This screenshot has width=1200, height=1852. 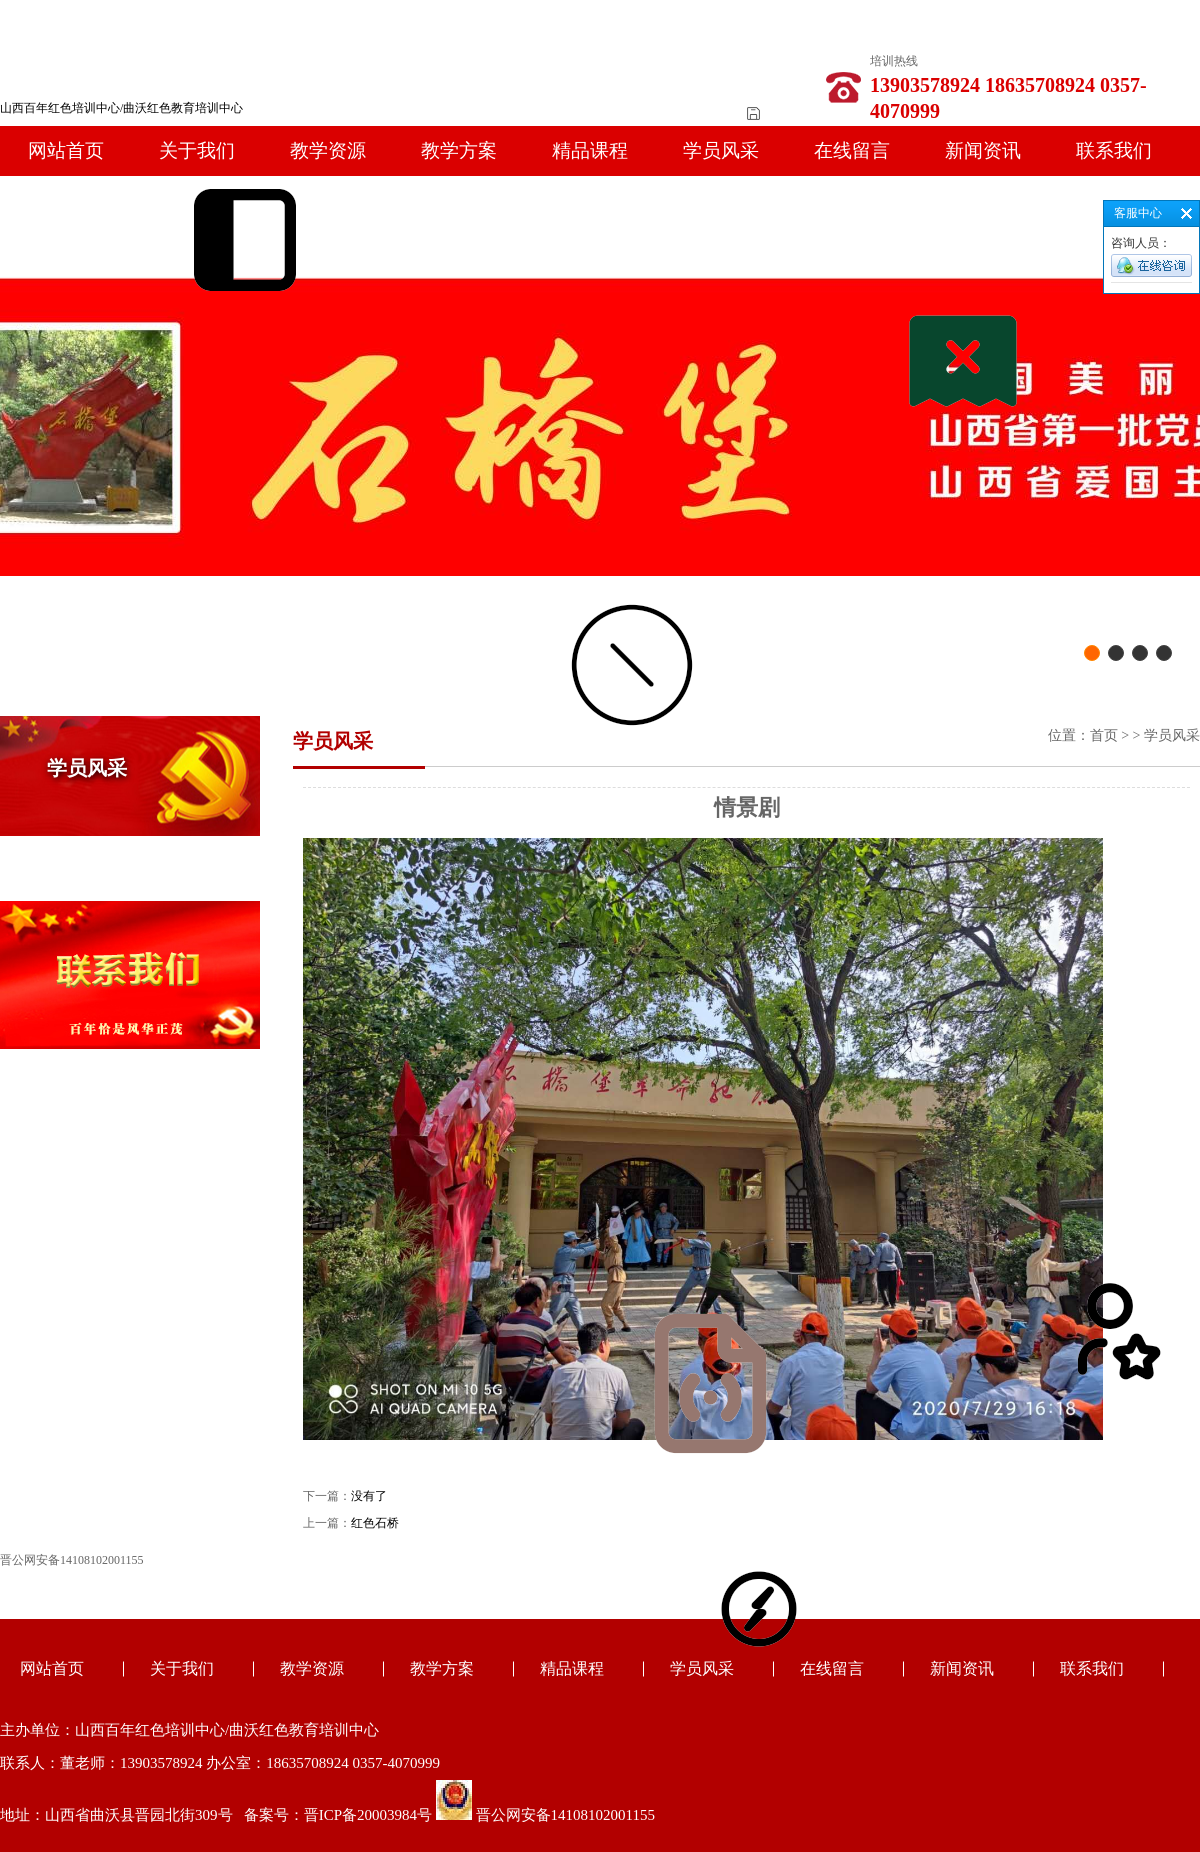 What do you see at coordinates (632, 665) in the screenshot?
I see `indicates a prohibited or restricted action` at bounding box center [632, 665].